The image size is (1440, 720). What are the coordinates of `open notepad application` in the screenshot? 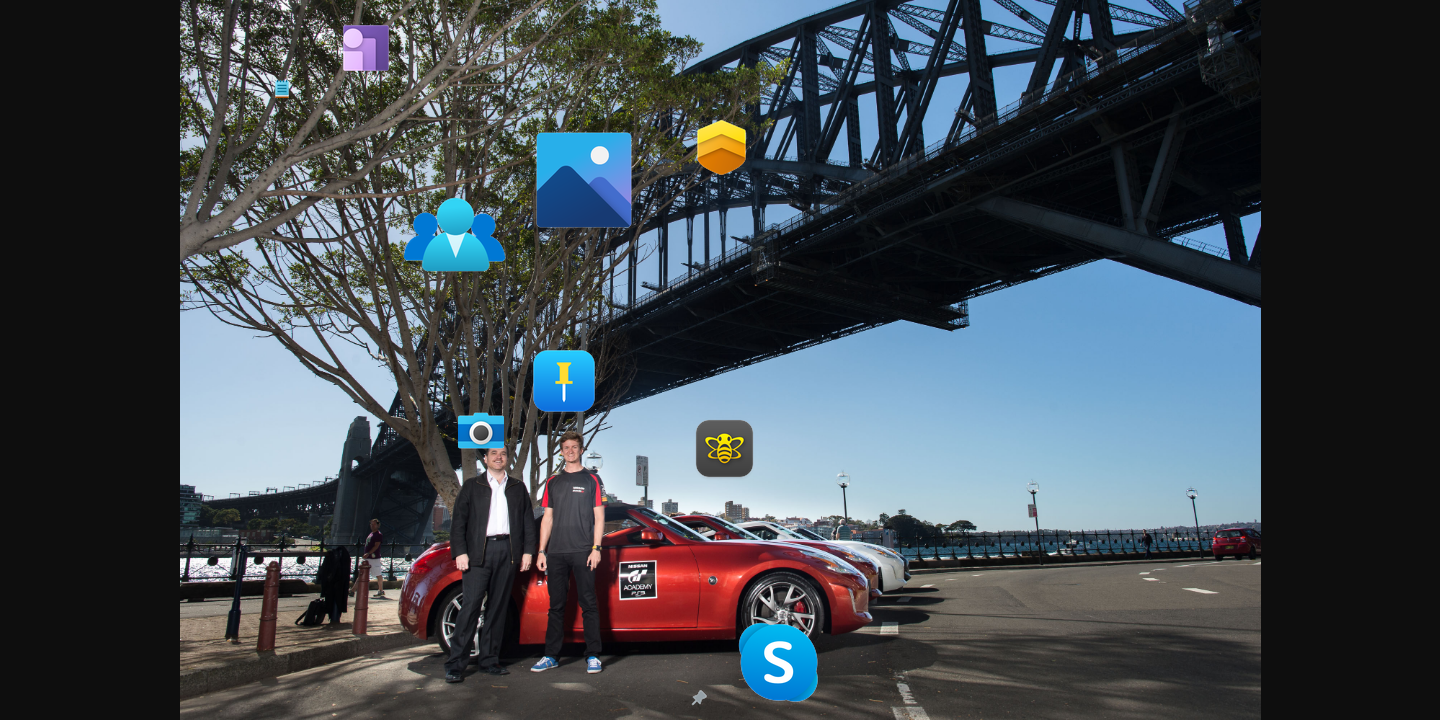 It's located at (282, 89).